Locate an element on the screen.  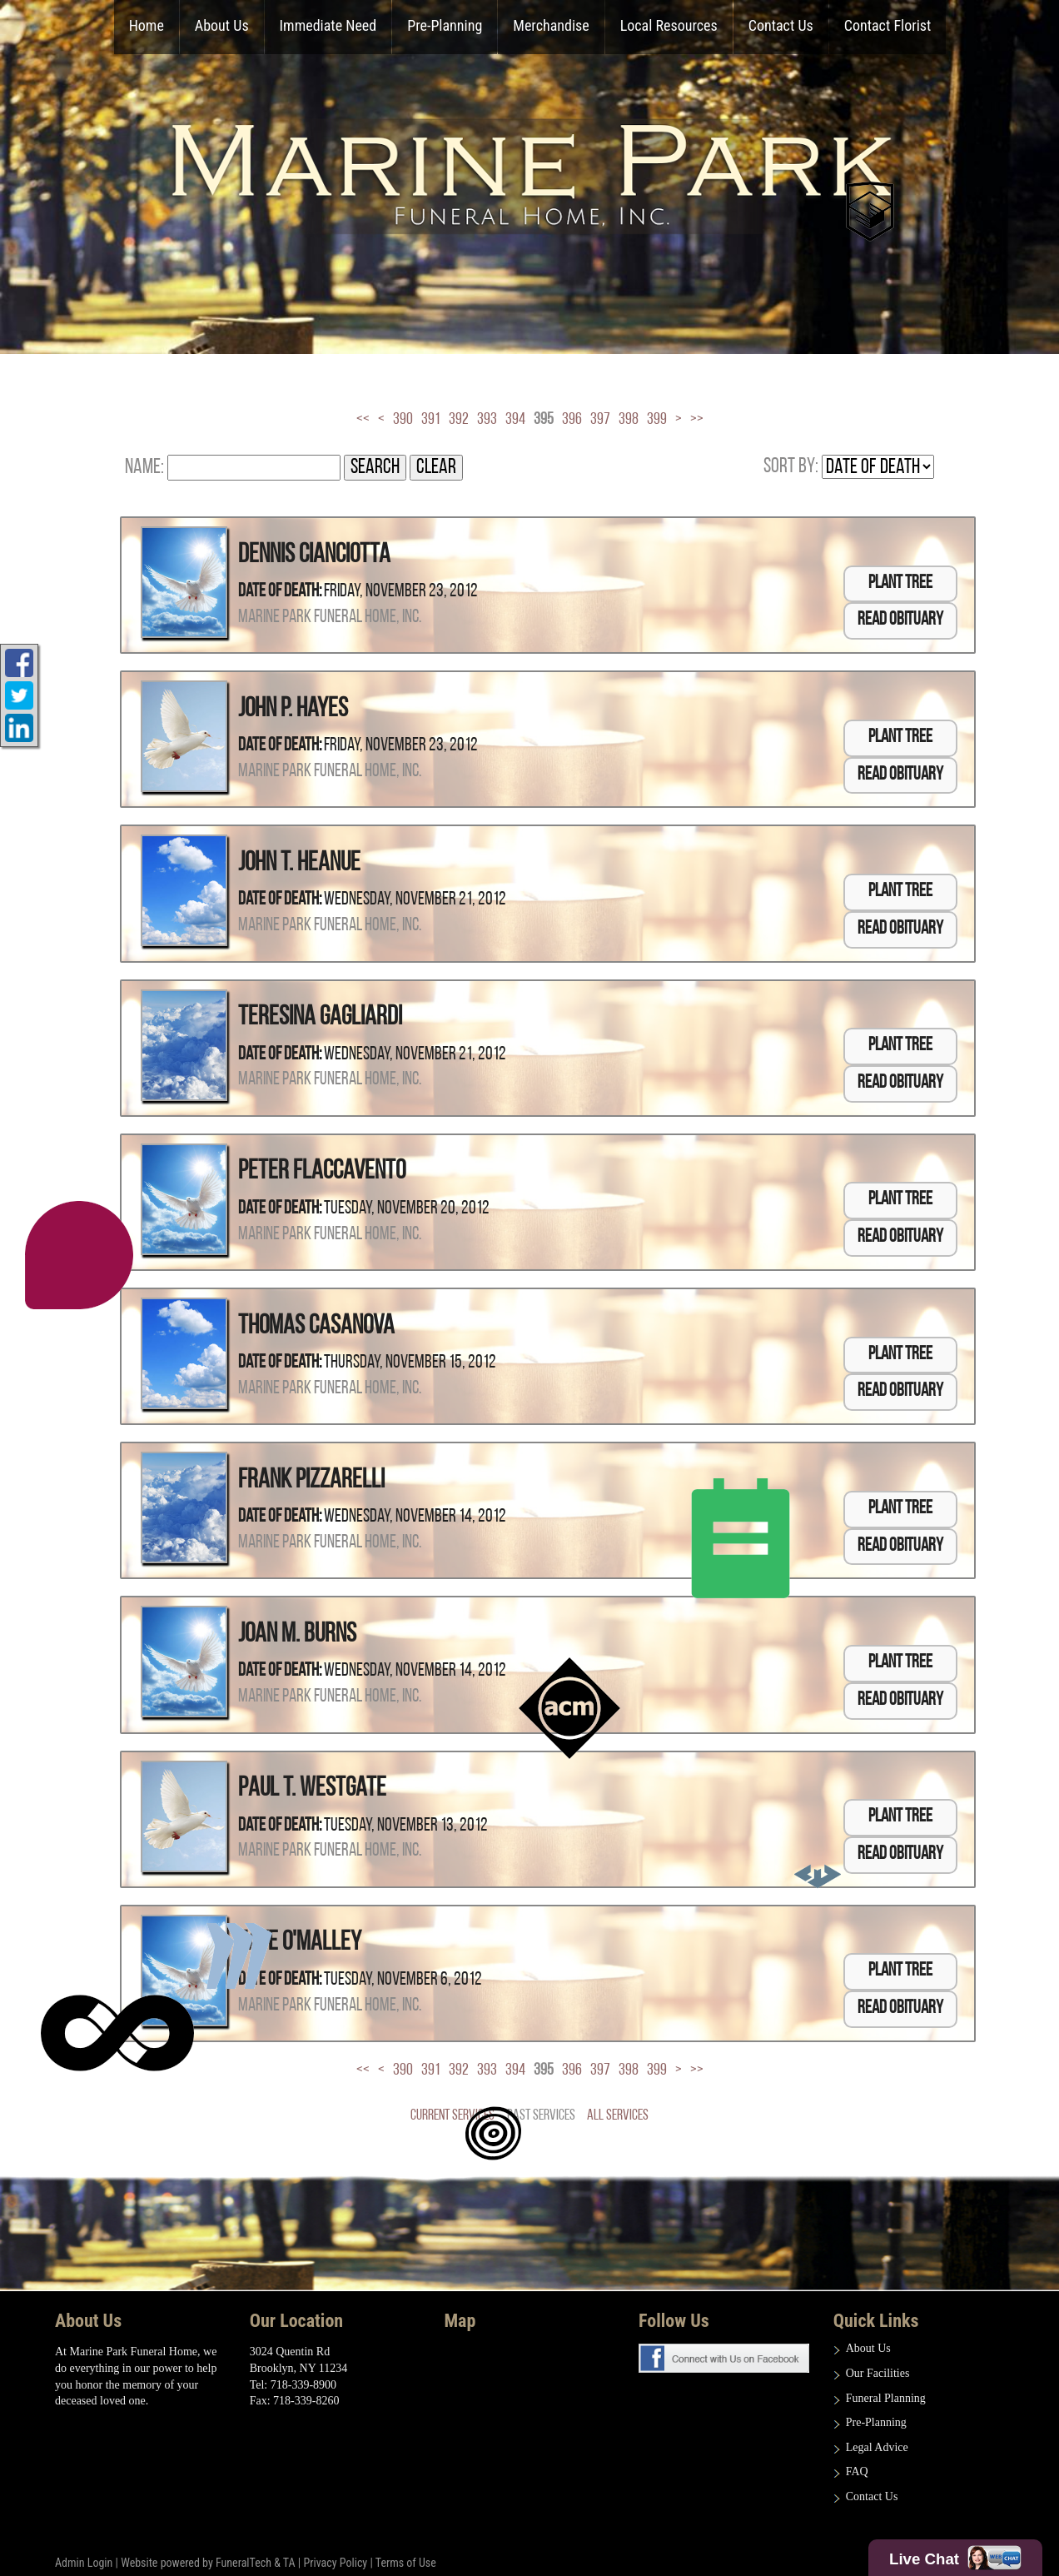
open Miro collaborative whiteboard app is located at coordinates (239, 1956).